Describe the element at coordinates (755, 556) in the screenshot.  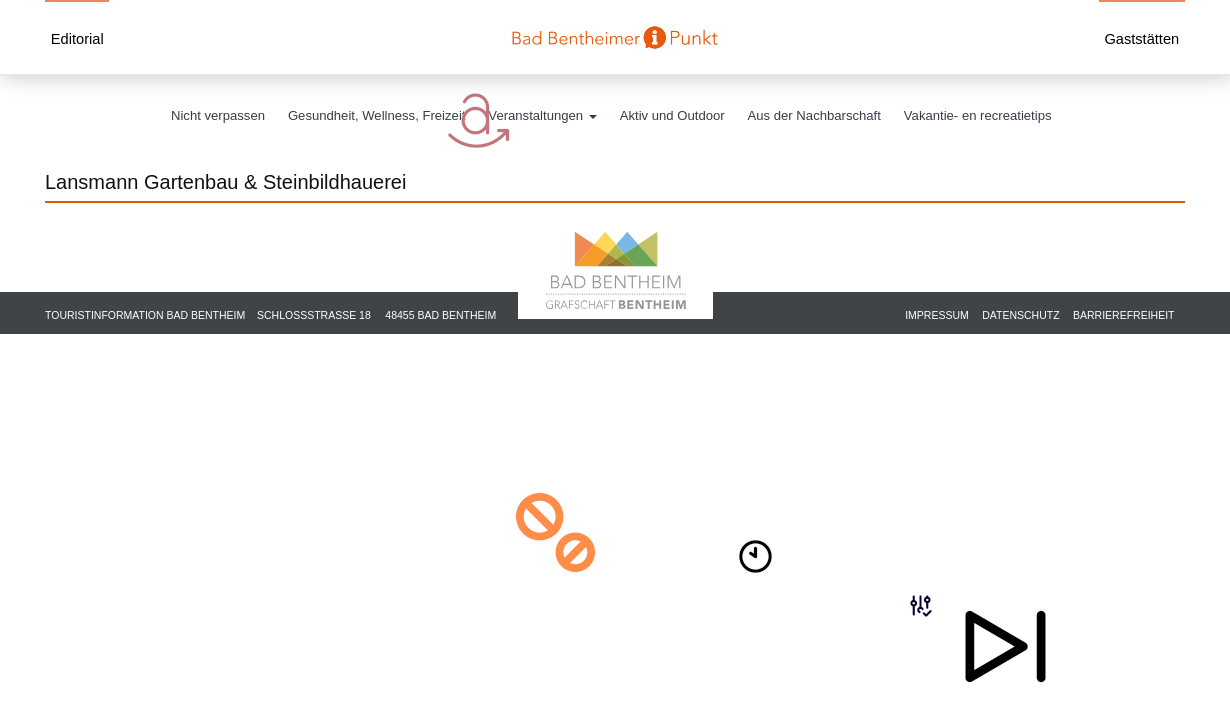
I see `indicates the current time or timestamp` at that location.